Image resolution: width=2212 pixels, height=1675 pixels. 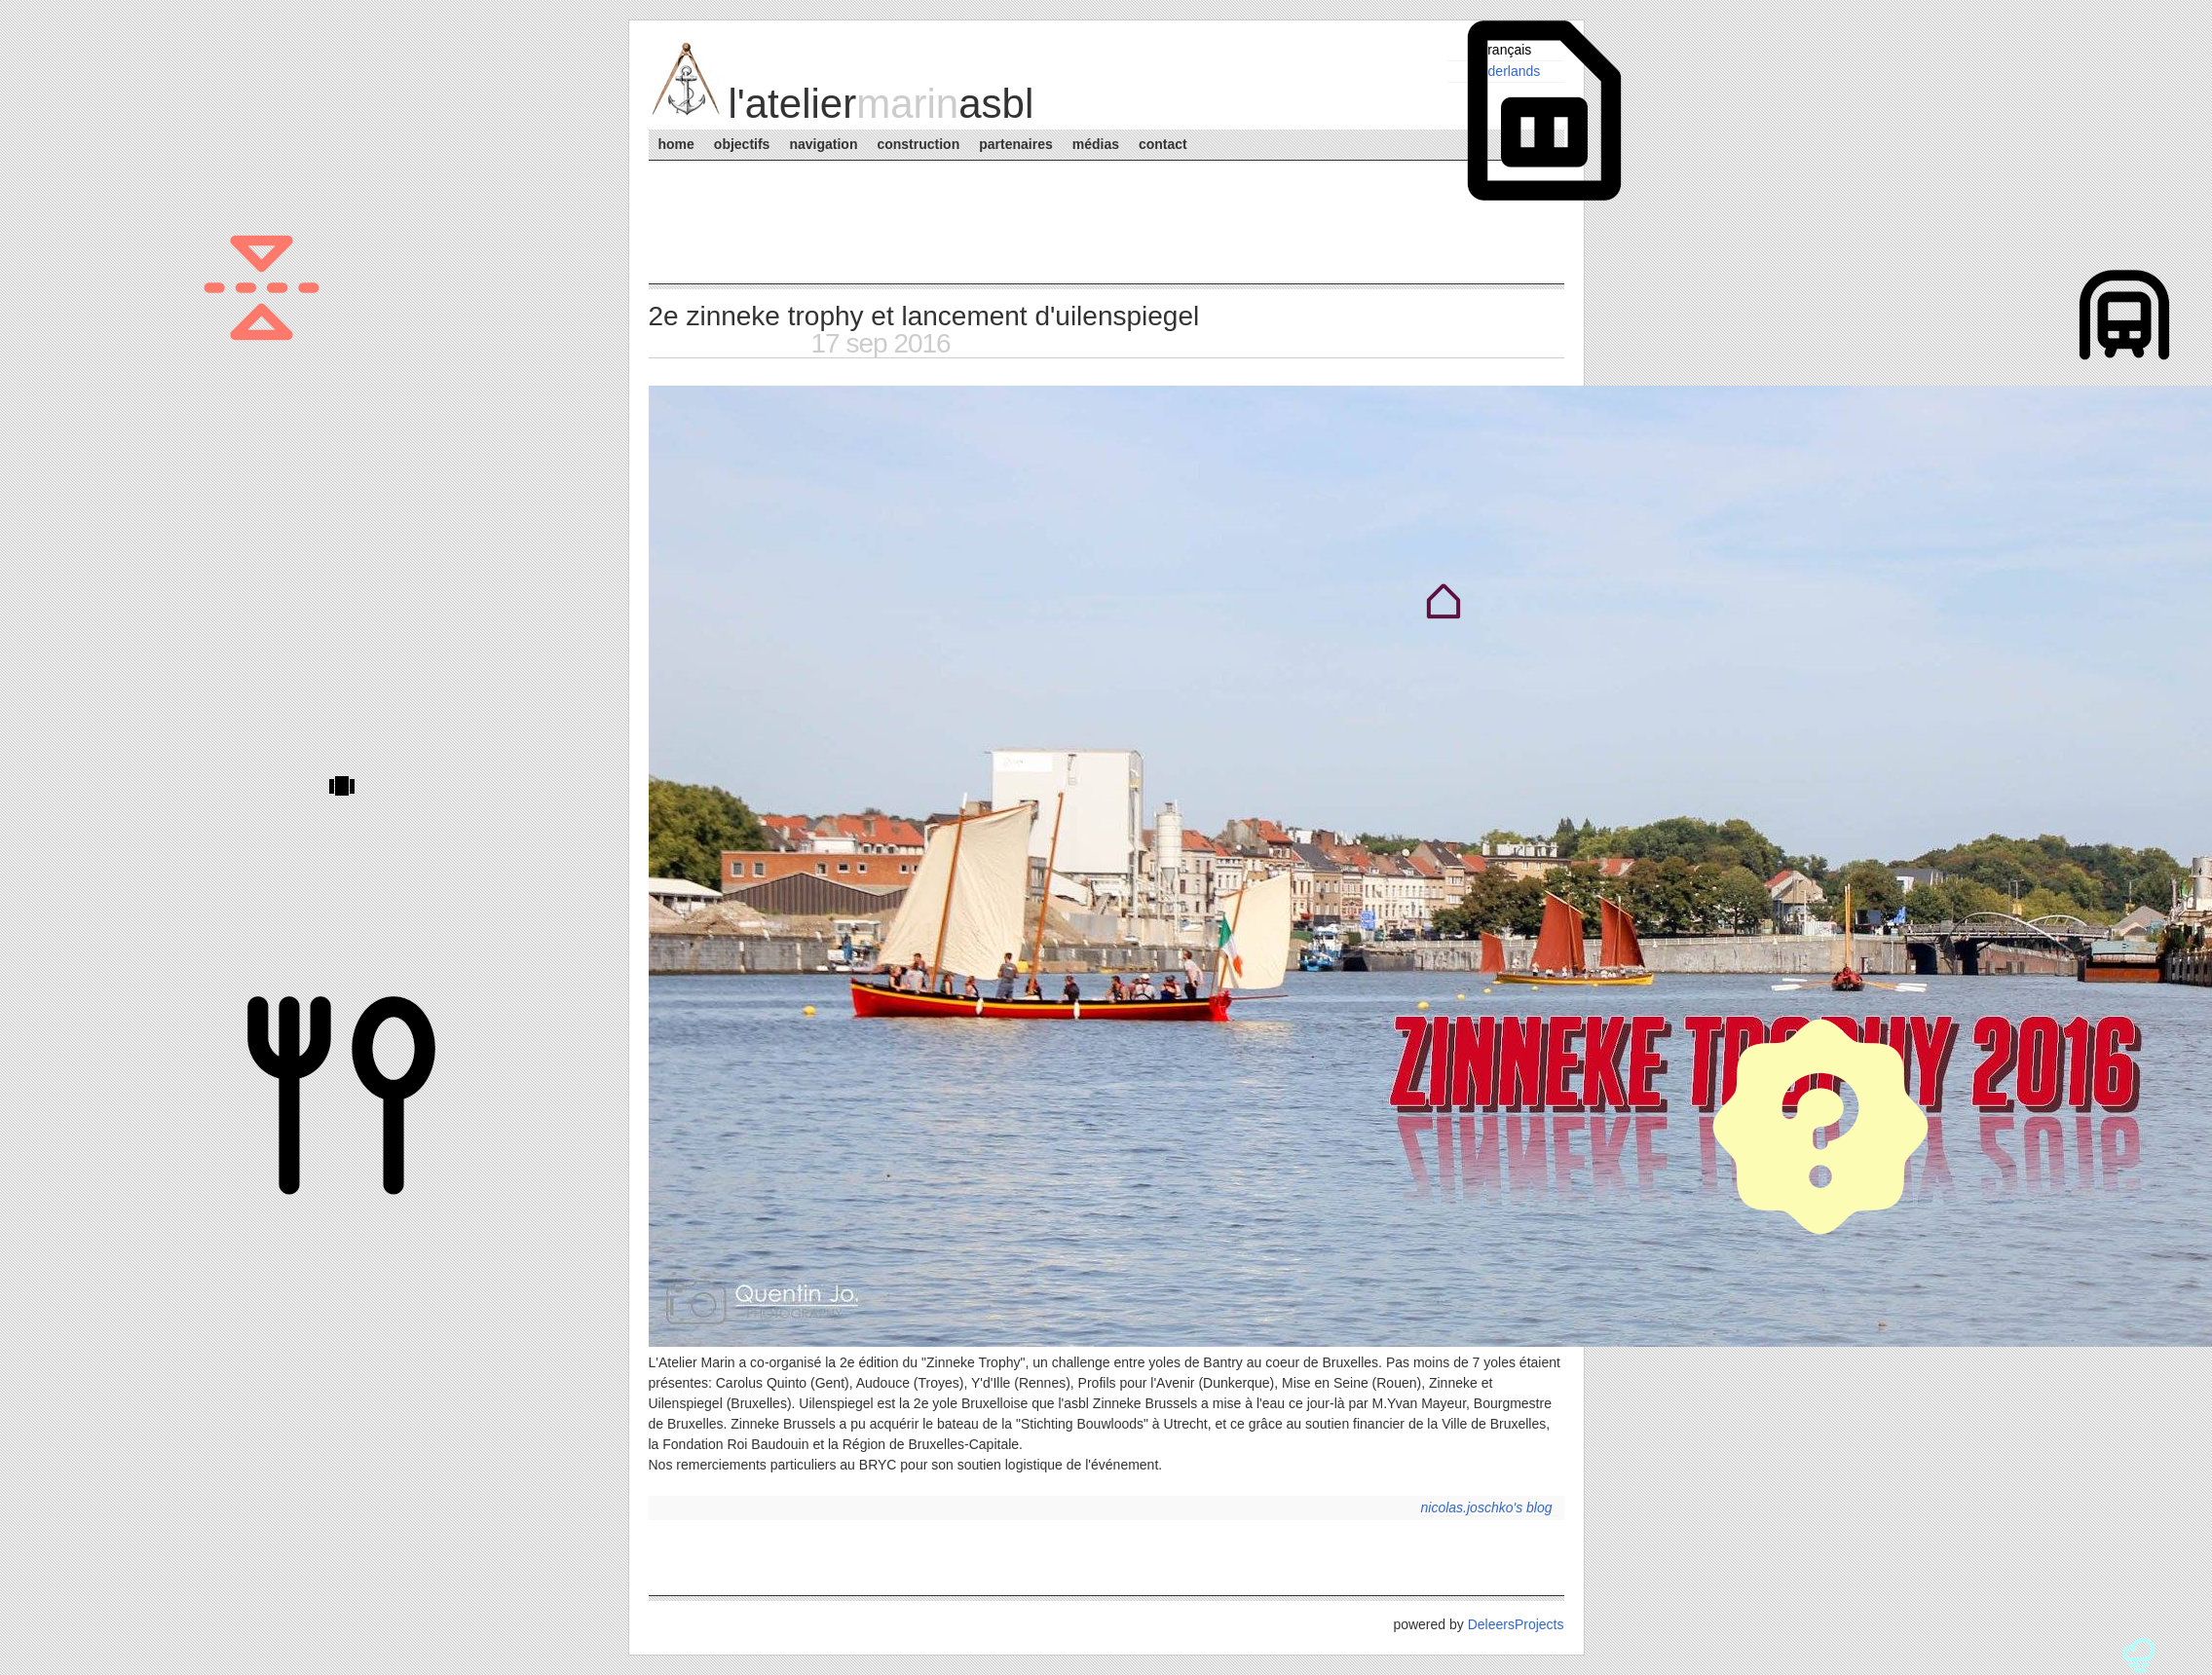 What do you see at coordinates (2139, 1655) in the screenshot?
I see `indicates foggy weather conditions` at bounding box center [2139, 1655].